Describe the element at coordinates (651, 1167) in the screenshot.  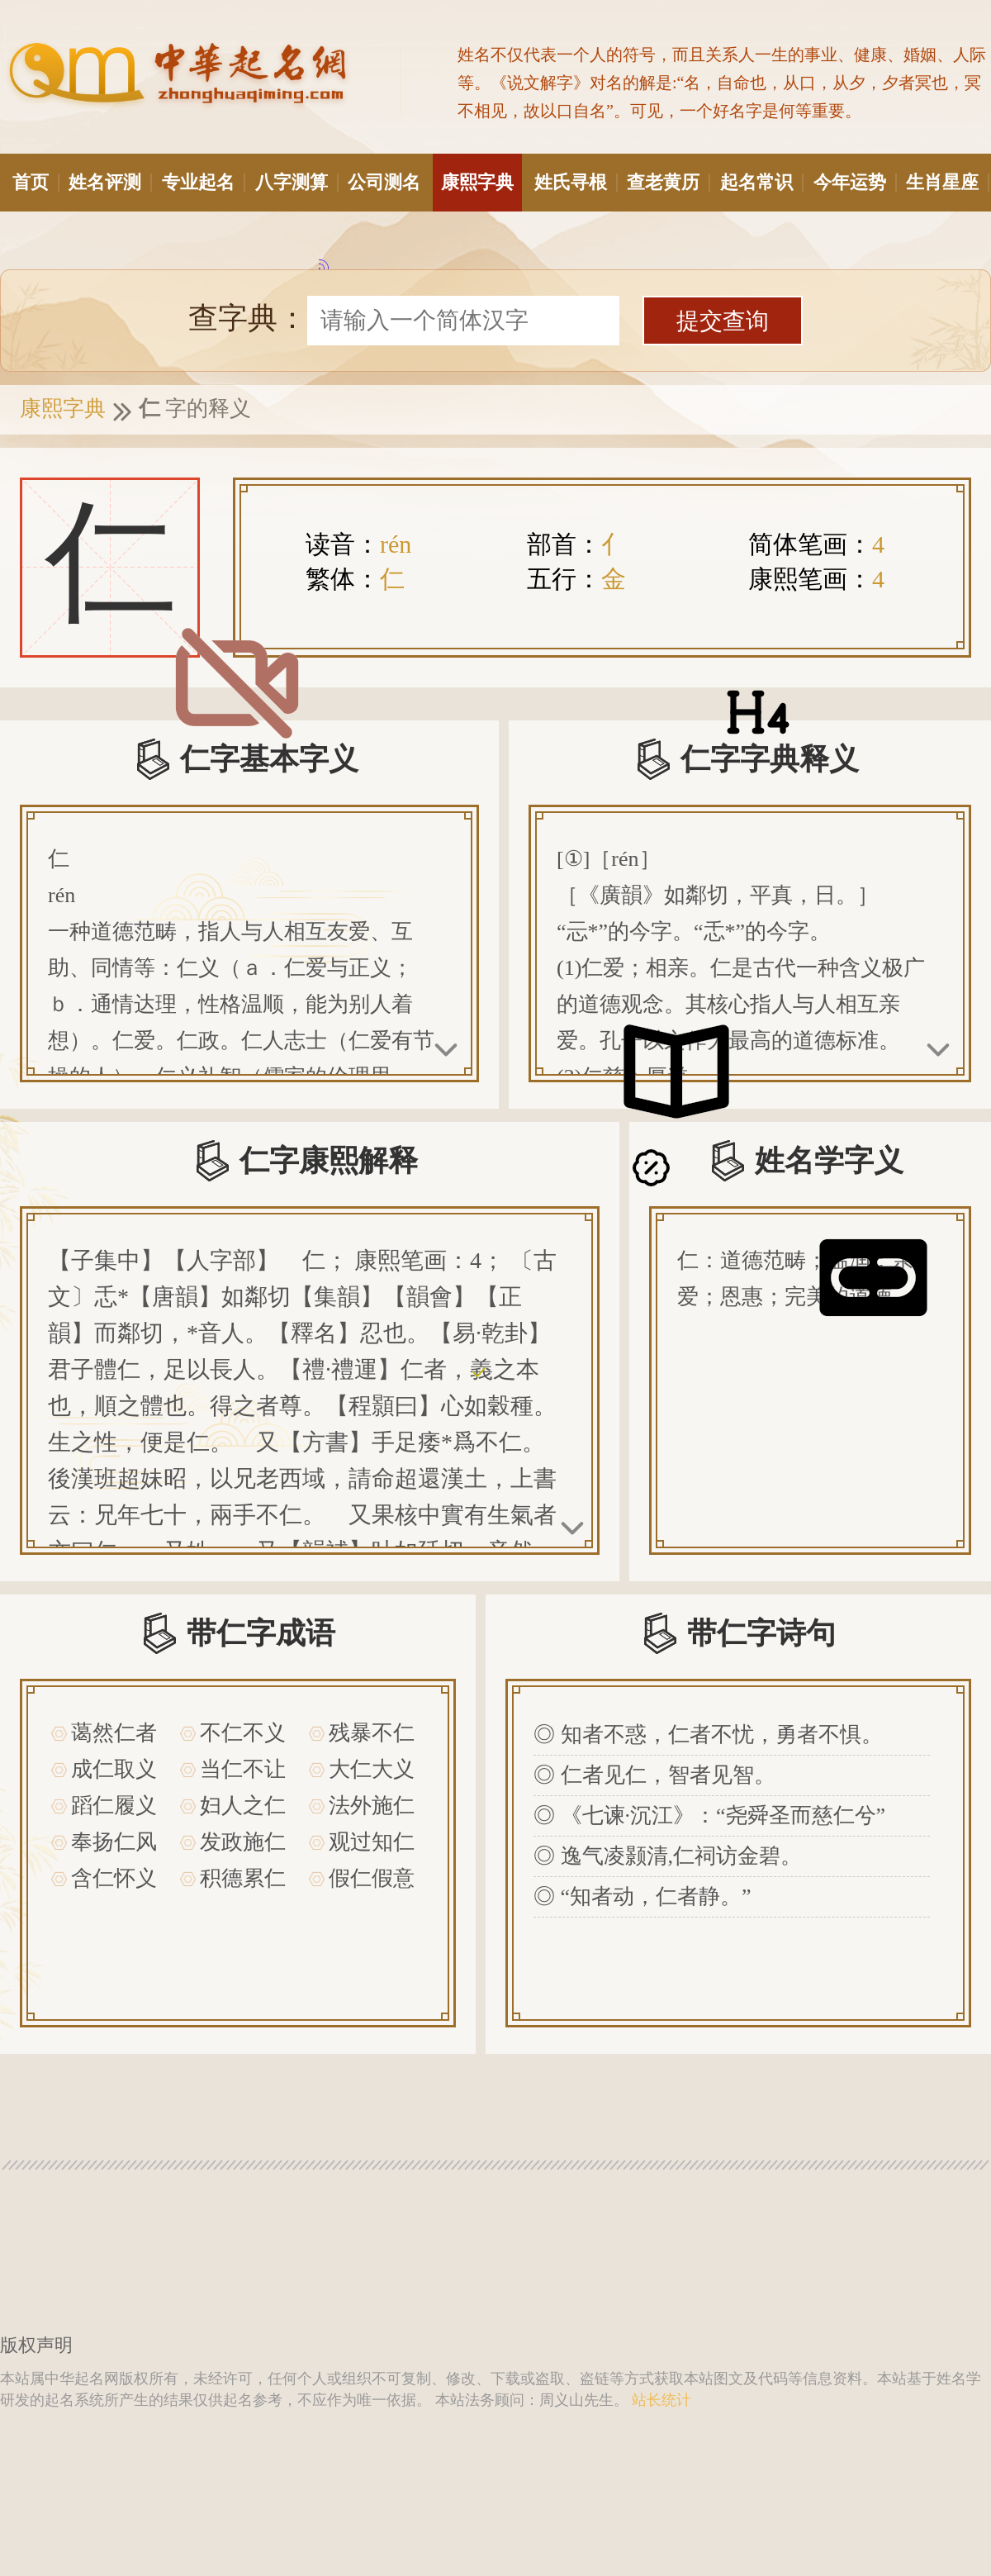
I see `view available discounts or promotions` at that location.